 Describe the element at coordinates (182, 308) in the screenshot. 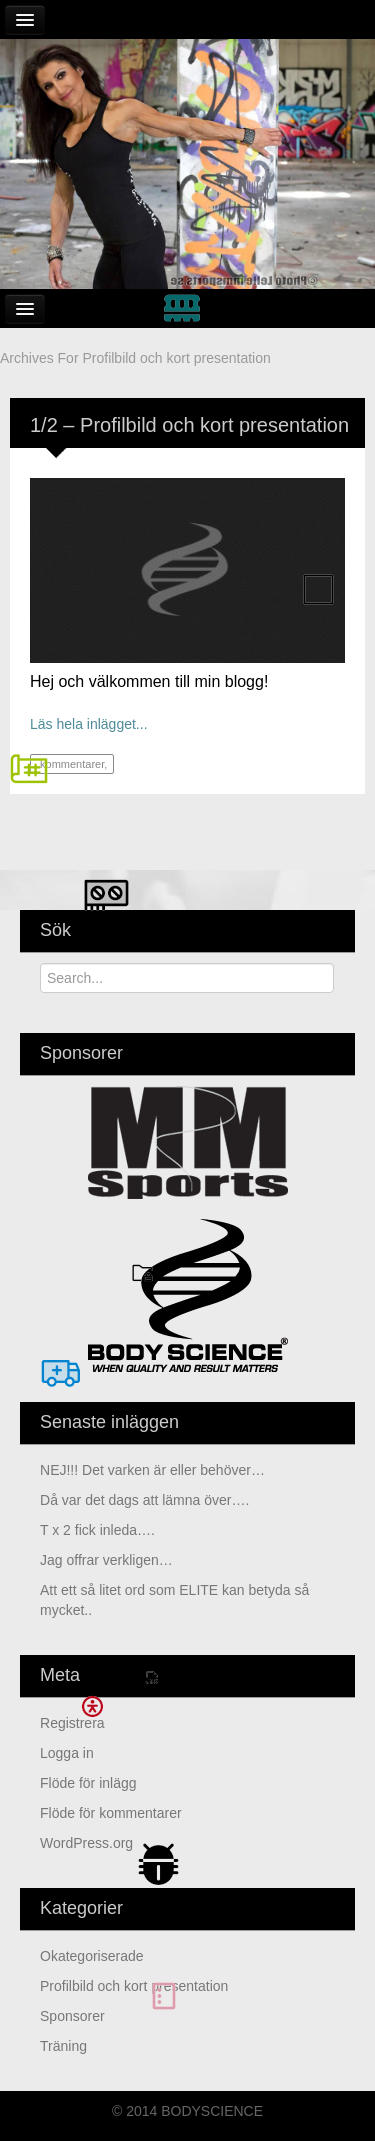

I see `view system memory or RAM usage` at that location.